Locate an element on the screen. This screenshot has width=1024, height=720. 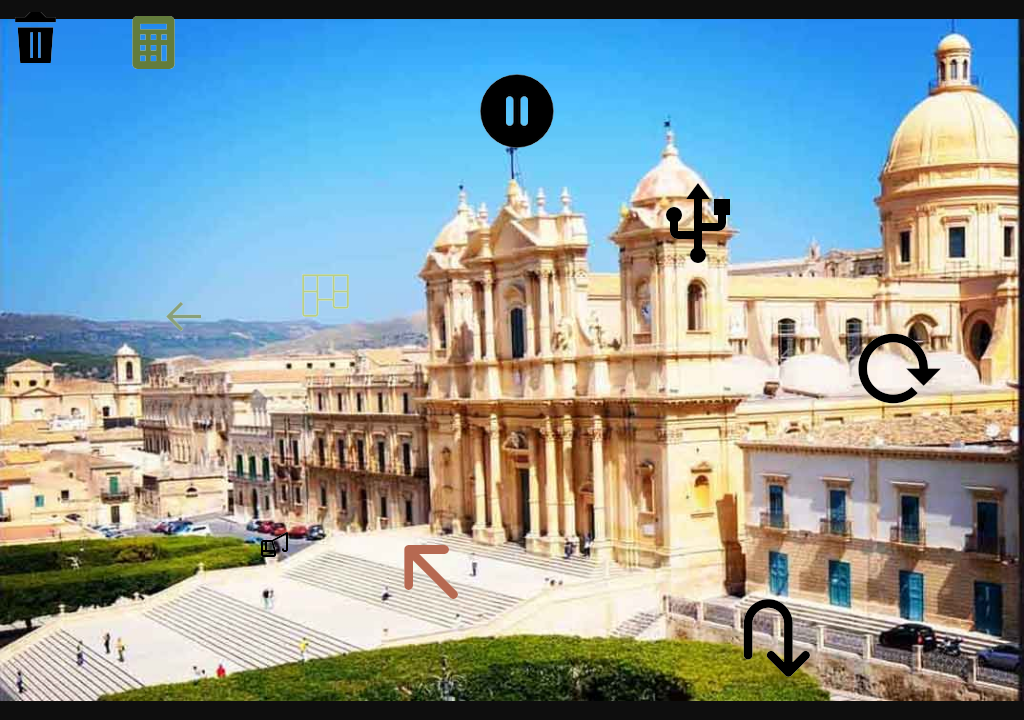
delete selected item is located at coordinates (35, 37).